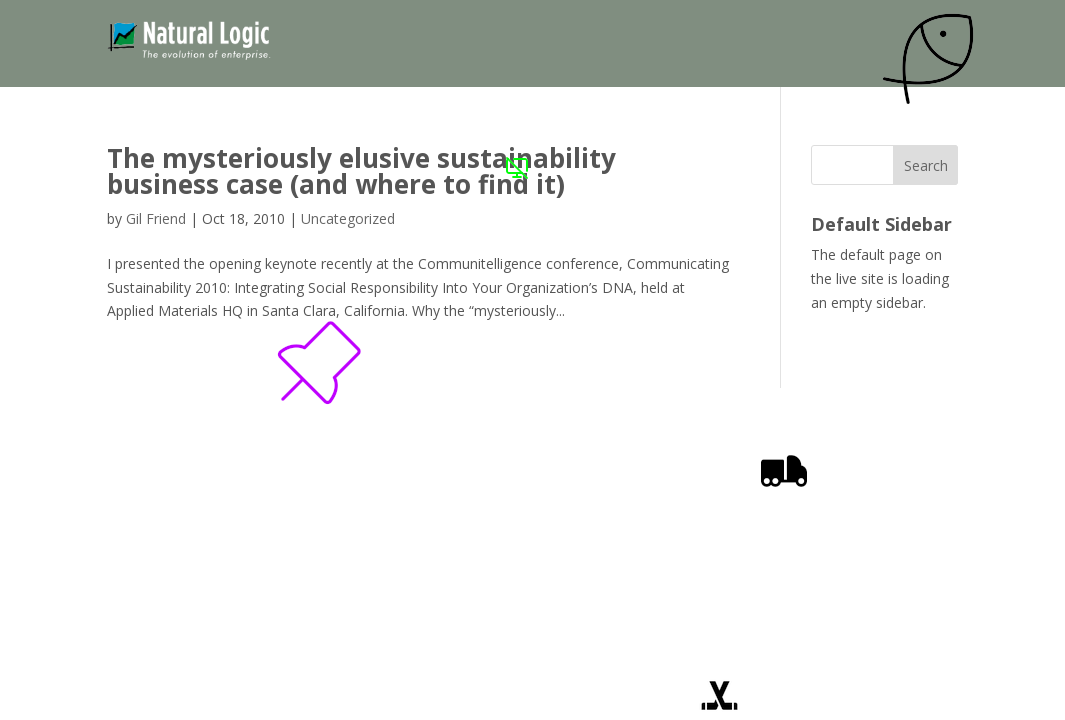  I want to click on disable display or screen sharing, so click(517, 168).